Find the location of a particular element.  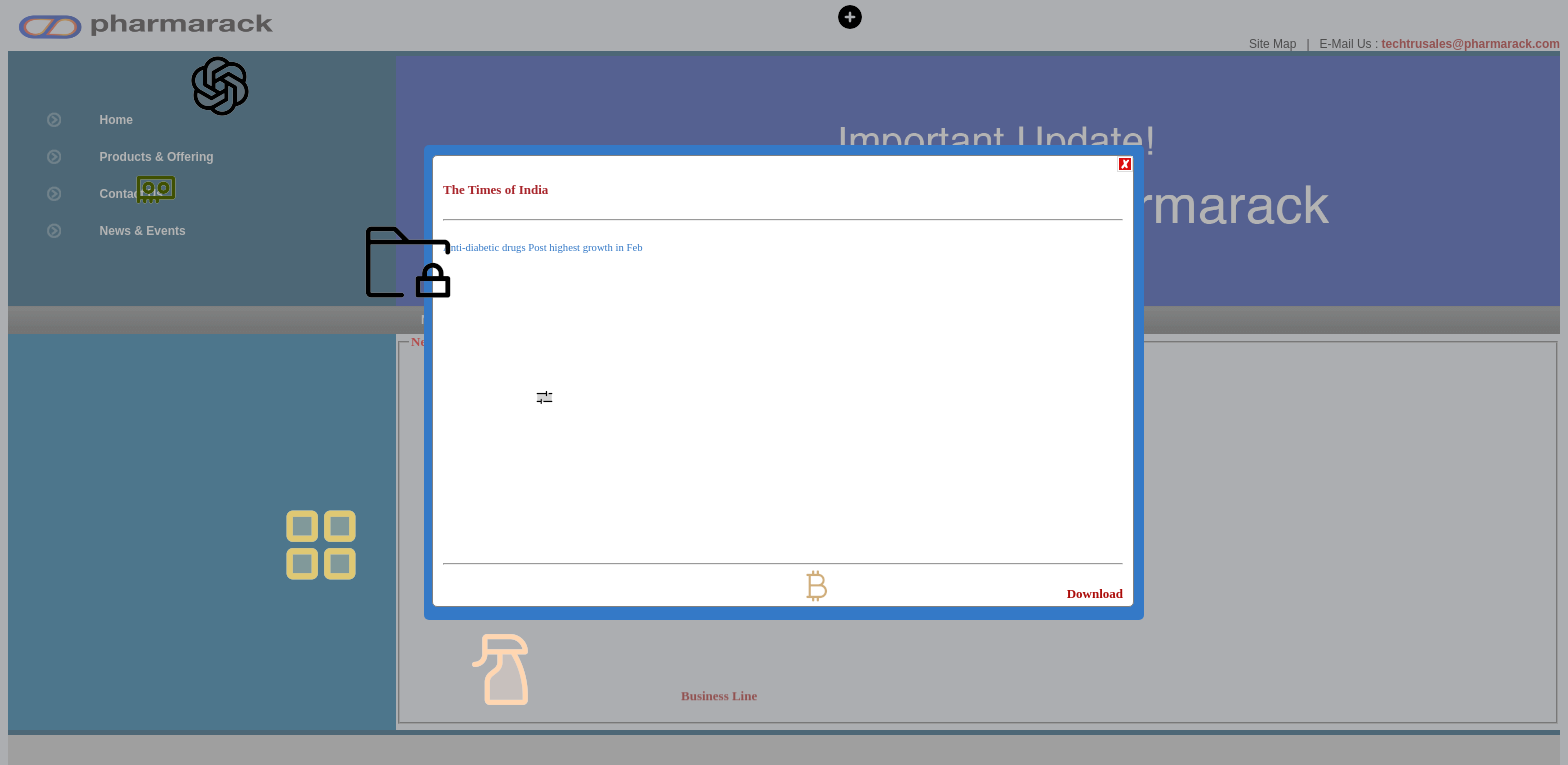

view all apps or applications is located at coordinates (321, 545).